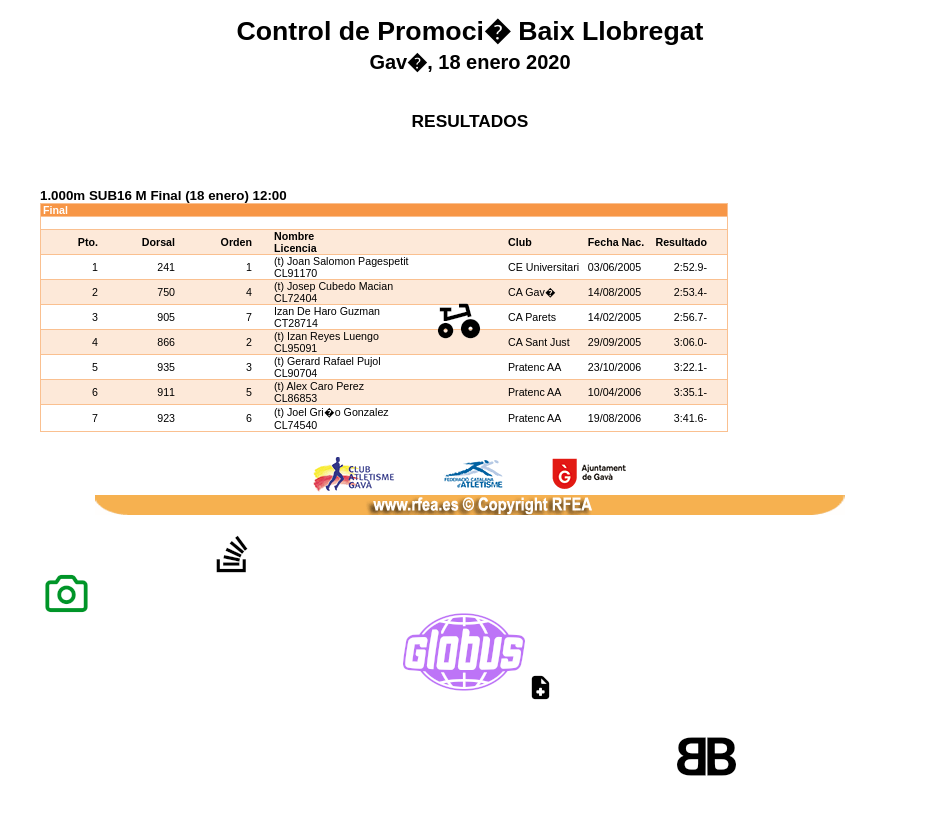 Image resolution: width=940 pixels, height=832 pixels. Describe the element at coordinates (464, 652) in the screenshot. I see `globus brand logo` at that location.